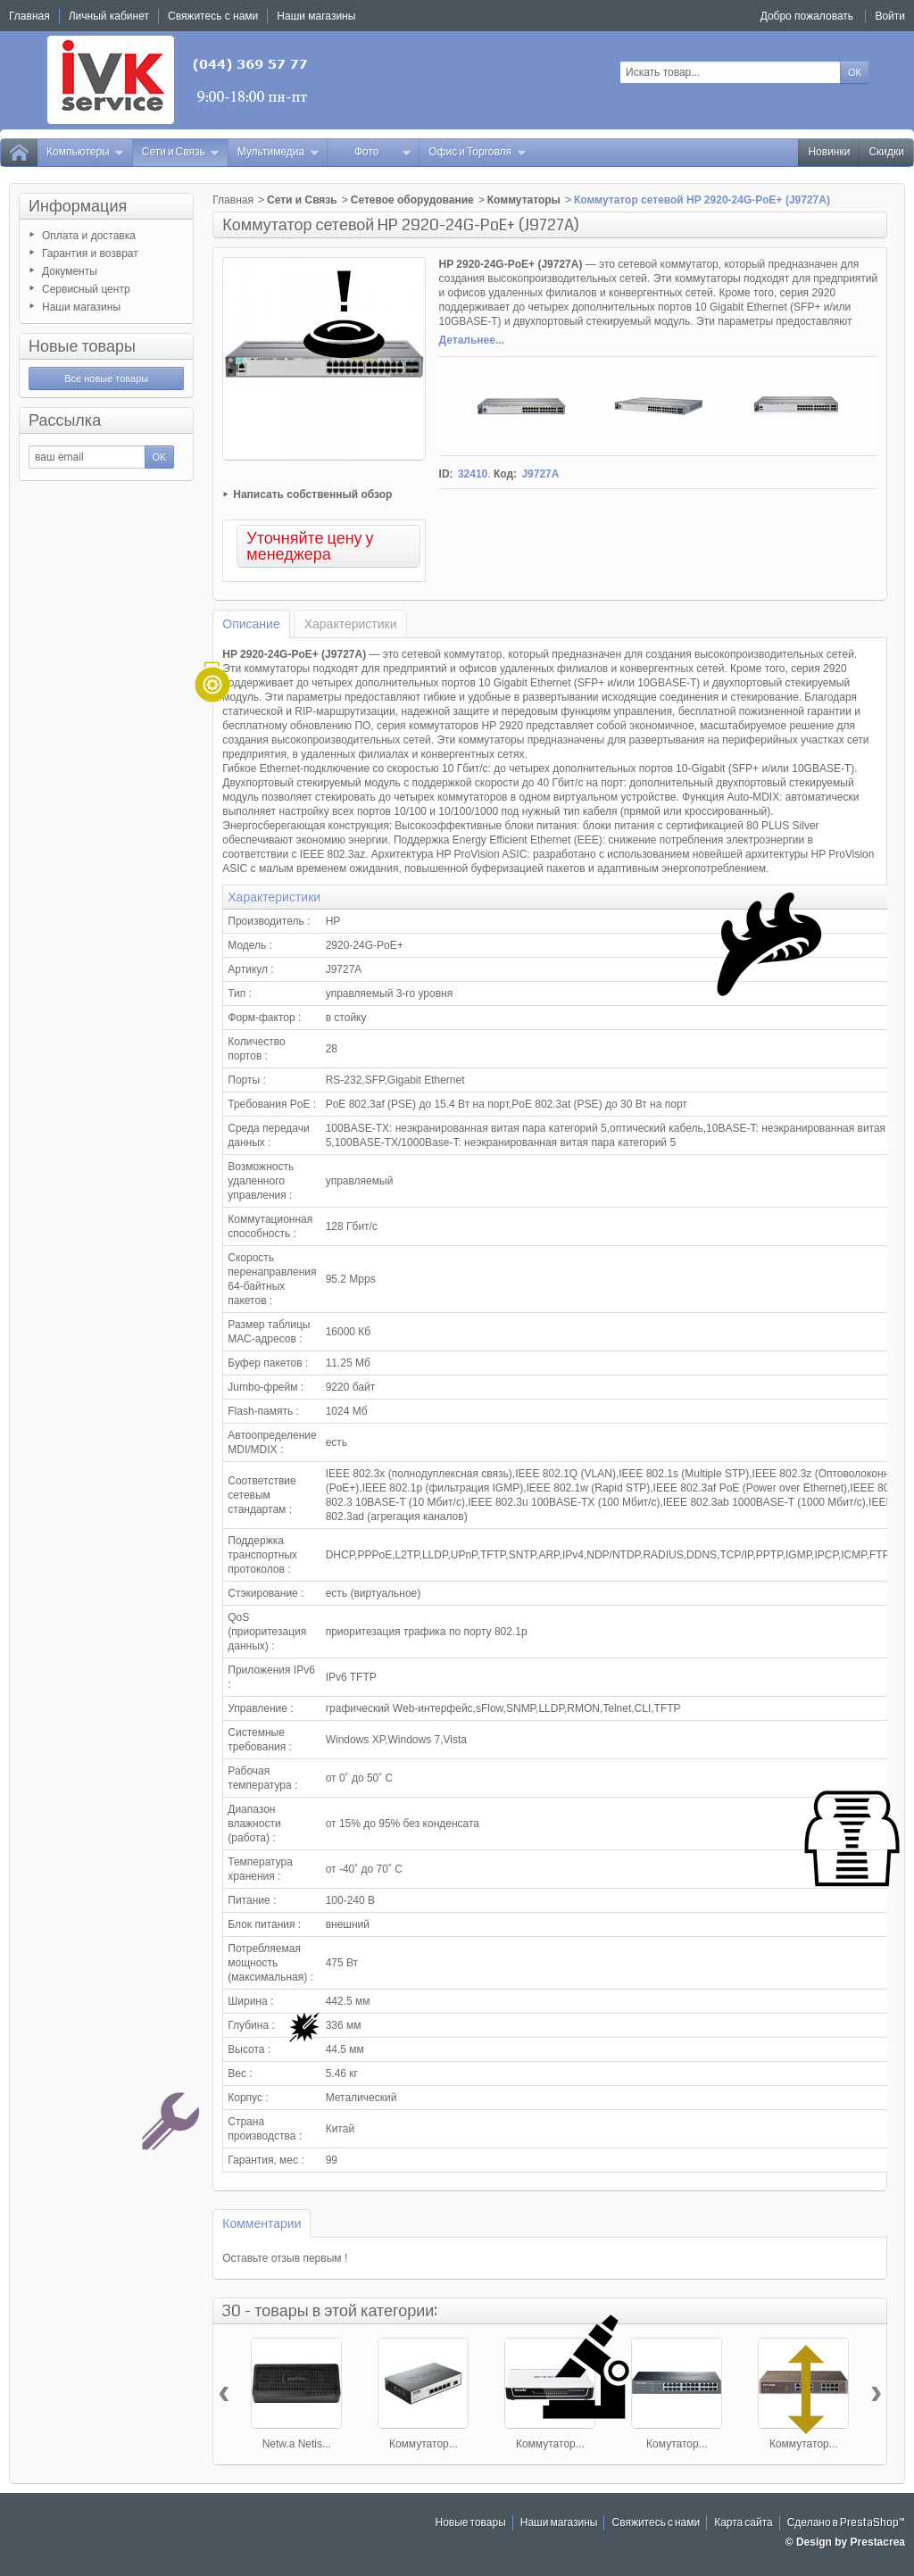 The height and width of the screenshot is (2576, 914). I want to click on view connection or relationship status between users, so click(852, 1838).